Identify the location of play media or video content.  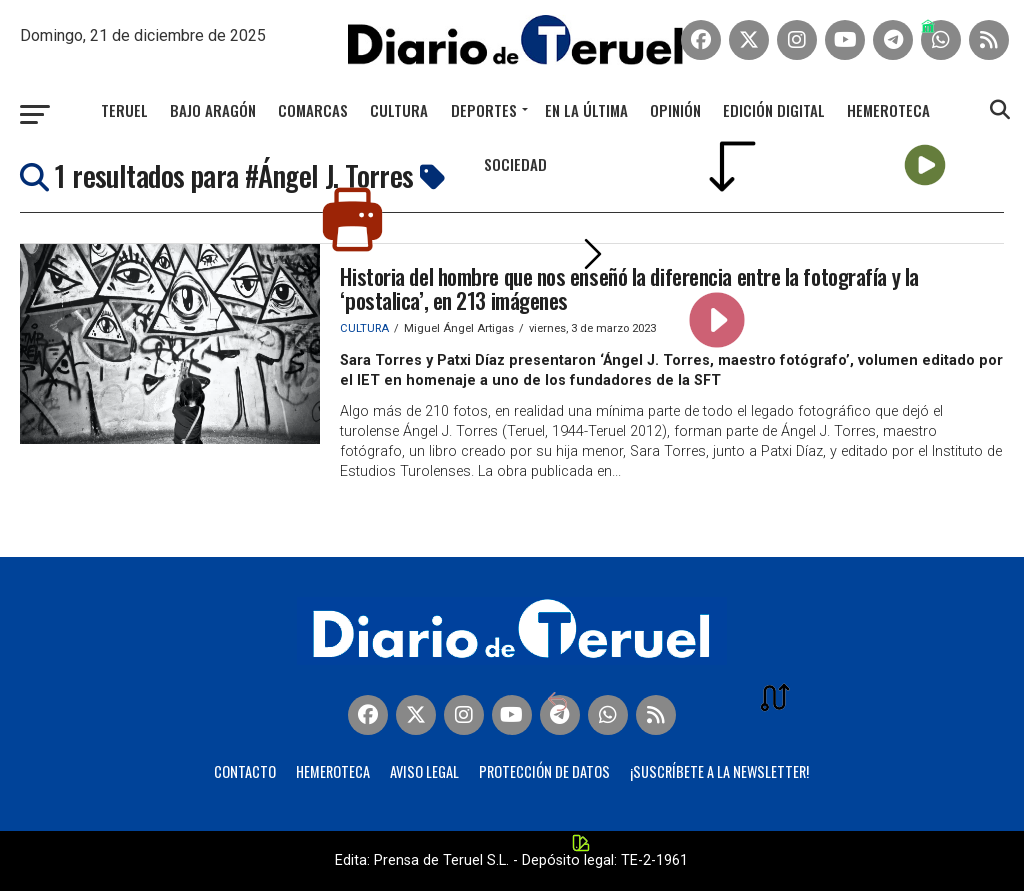
(717, 320).